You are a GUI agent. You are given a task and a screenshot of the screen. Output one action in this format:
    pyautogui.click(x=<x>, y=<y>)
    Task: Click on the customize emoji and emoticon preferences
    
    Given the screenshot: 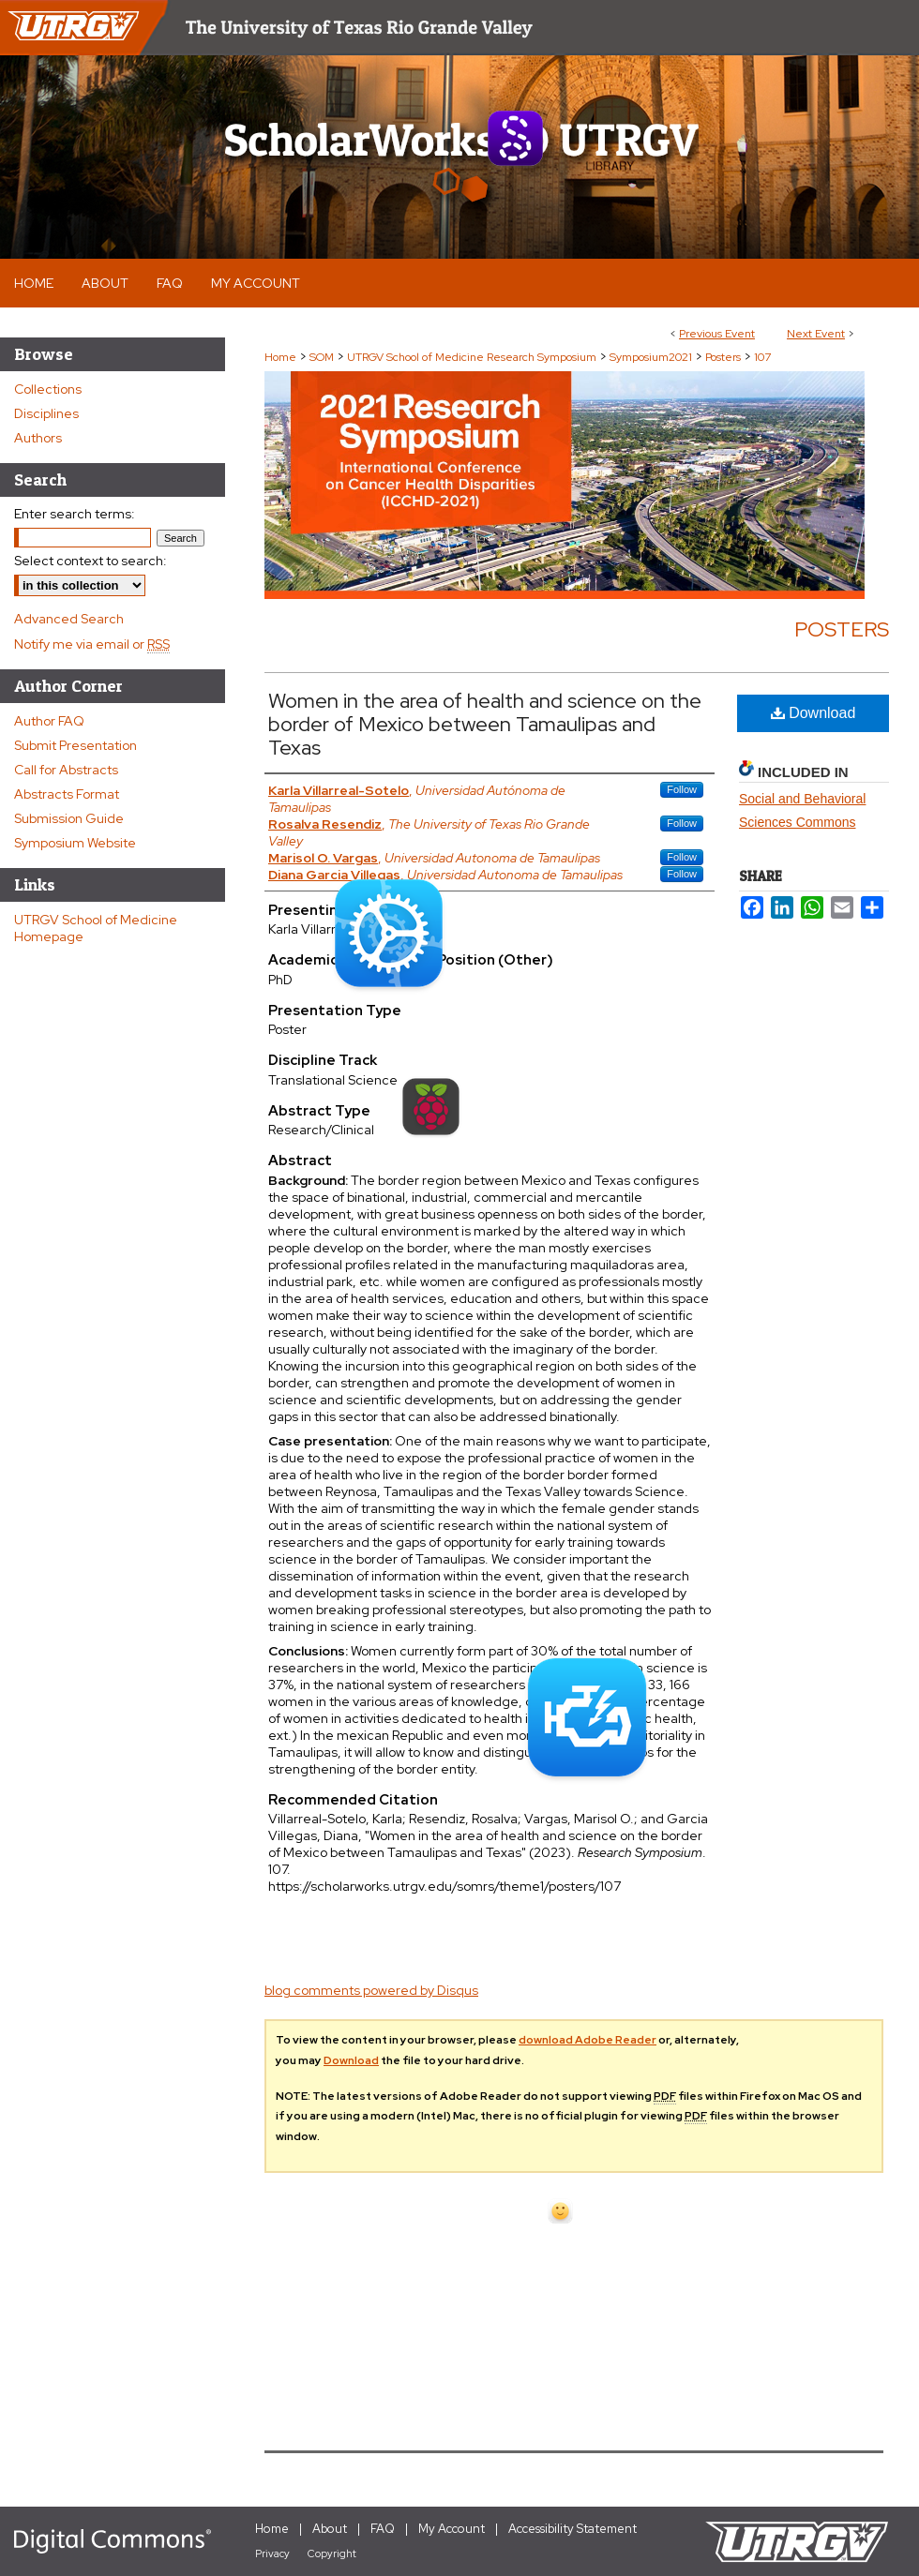 What is the action you would take?
    pyautogui.click(x=560, y=2210)
    